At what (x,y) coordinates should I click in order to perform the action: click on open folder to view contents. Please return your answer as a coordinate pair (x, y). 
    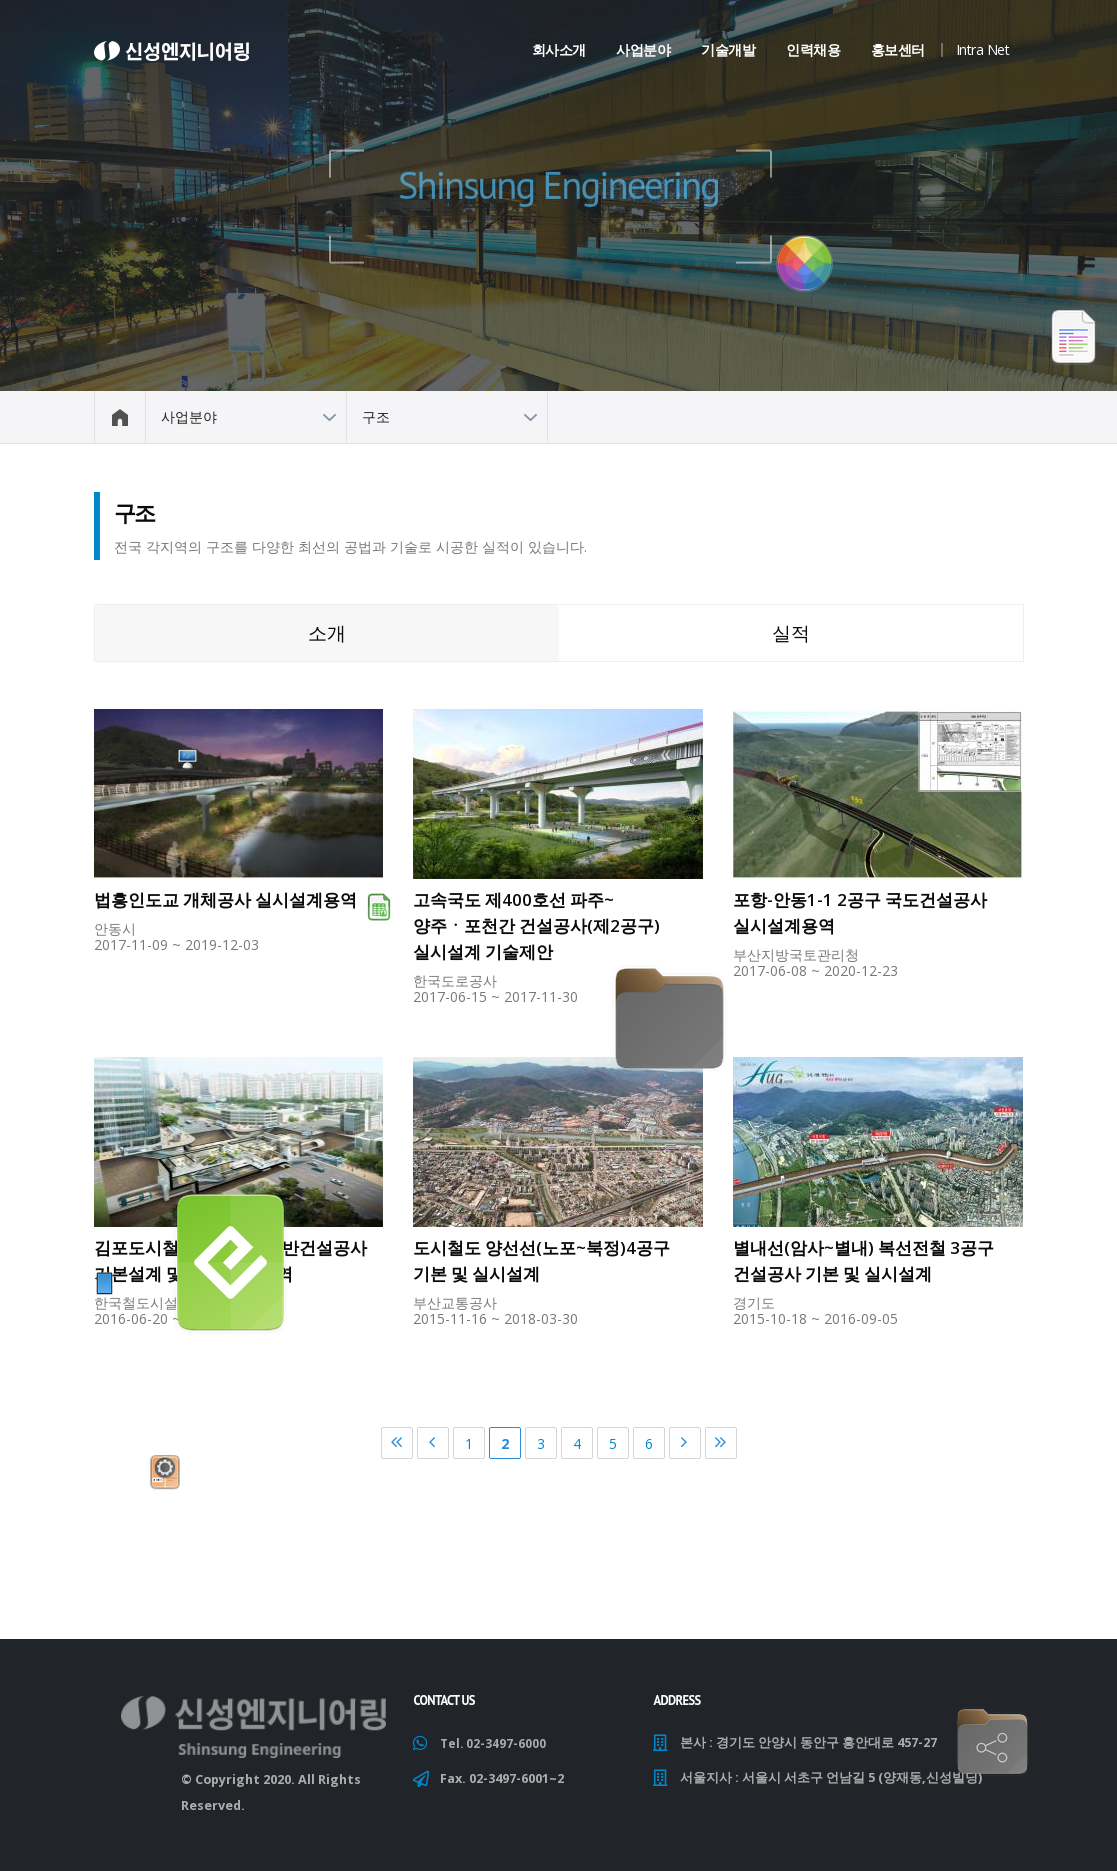
    Looking at the image, I should click on (669, 1018).